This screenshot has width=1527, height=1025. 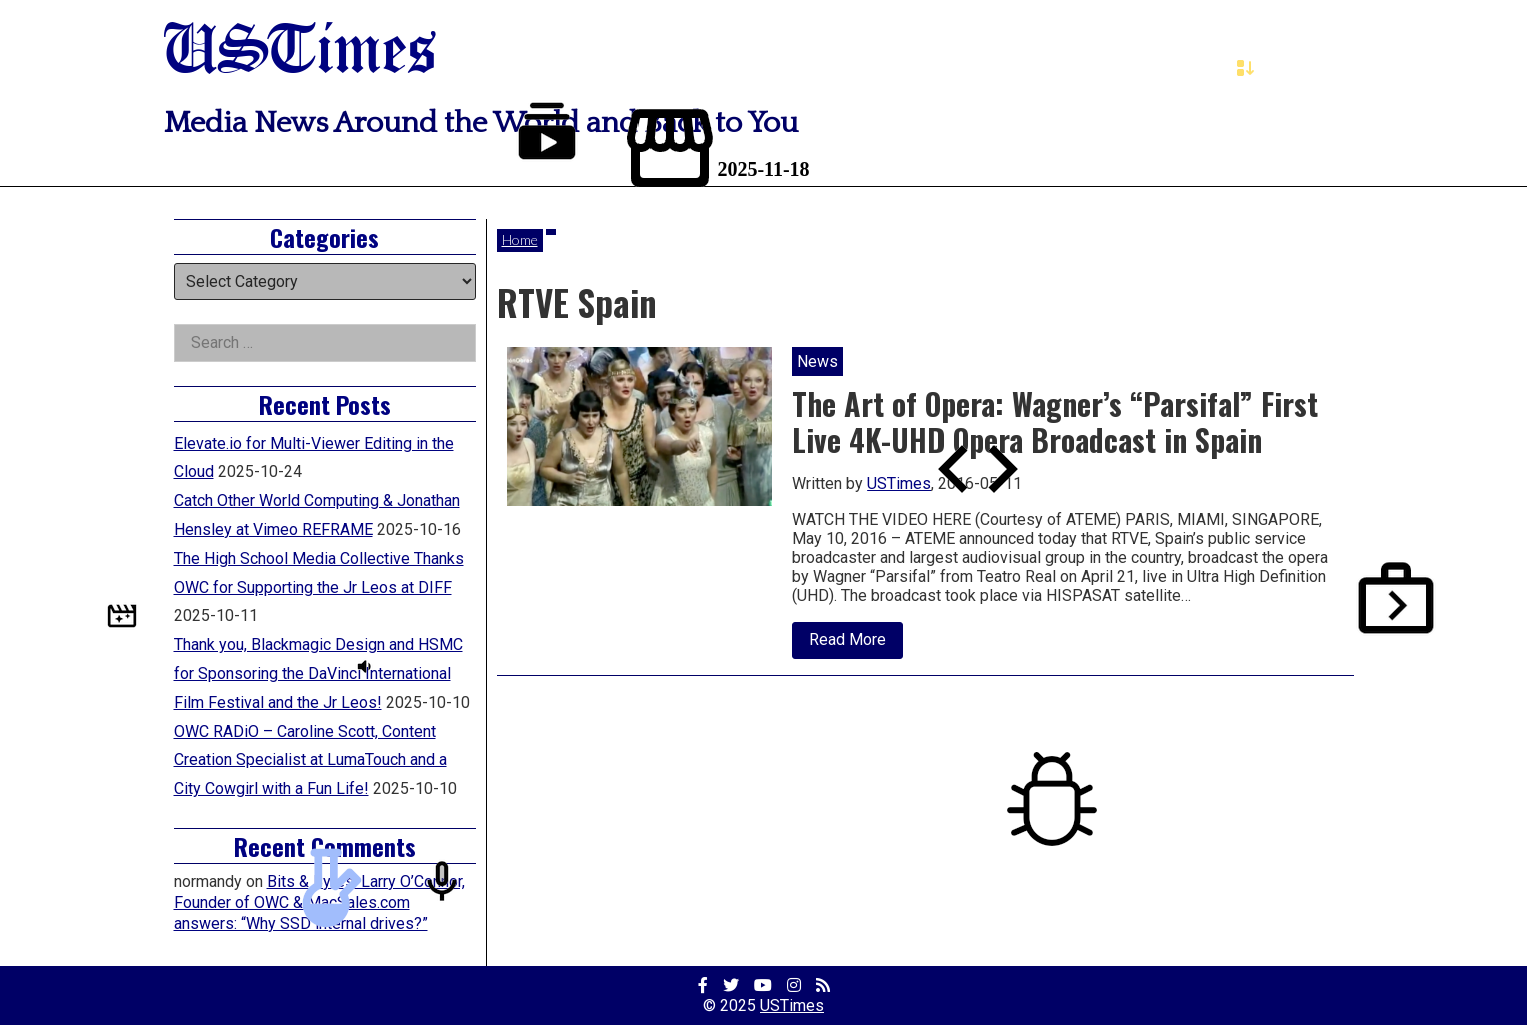 I want to click on apply filters or effects to a video, so click(x=122, y=616).